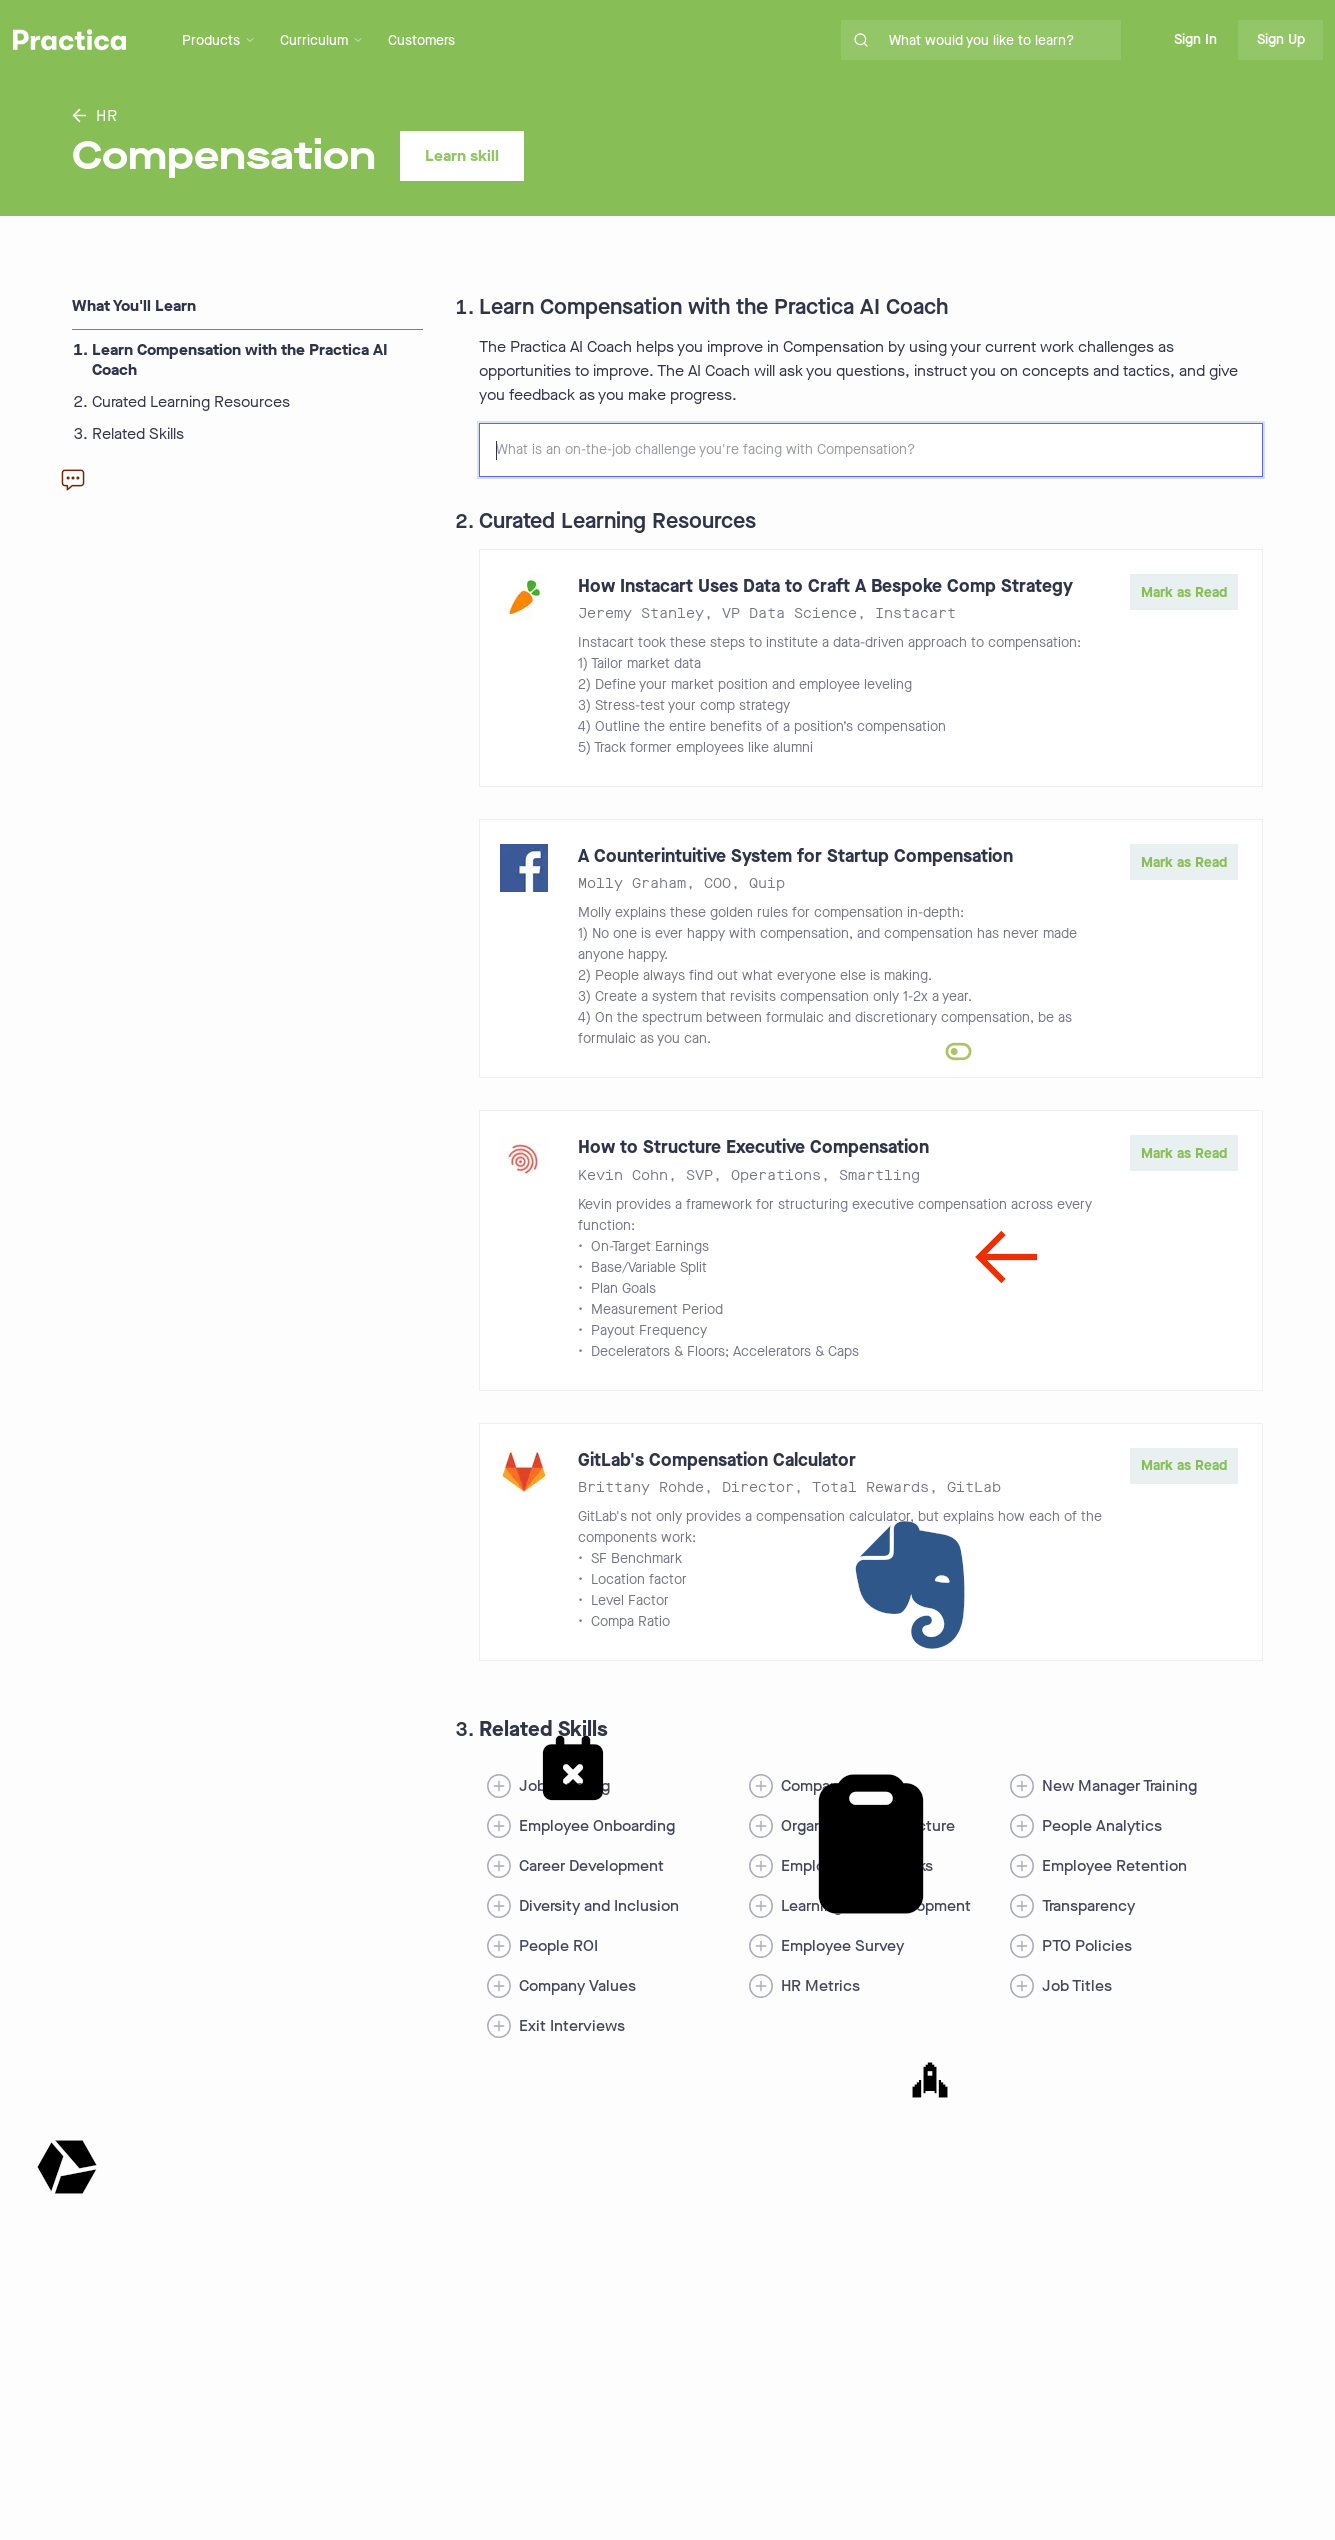 Image resolution: width=1335 pixels, height=2540 pixels. I want to click on space awesome brand logo, so click(930, 2080).